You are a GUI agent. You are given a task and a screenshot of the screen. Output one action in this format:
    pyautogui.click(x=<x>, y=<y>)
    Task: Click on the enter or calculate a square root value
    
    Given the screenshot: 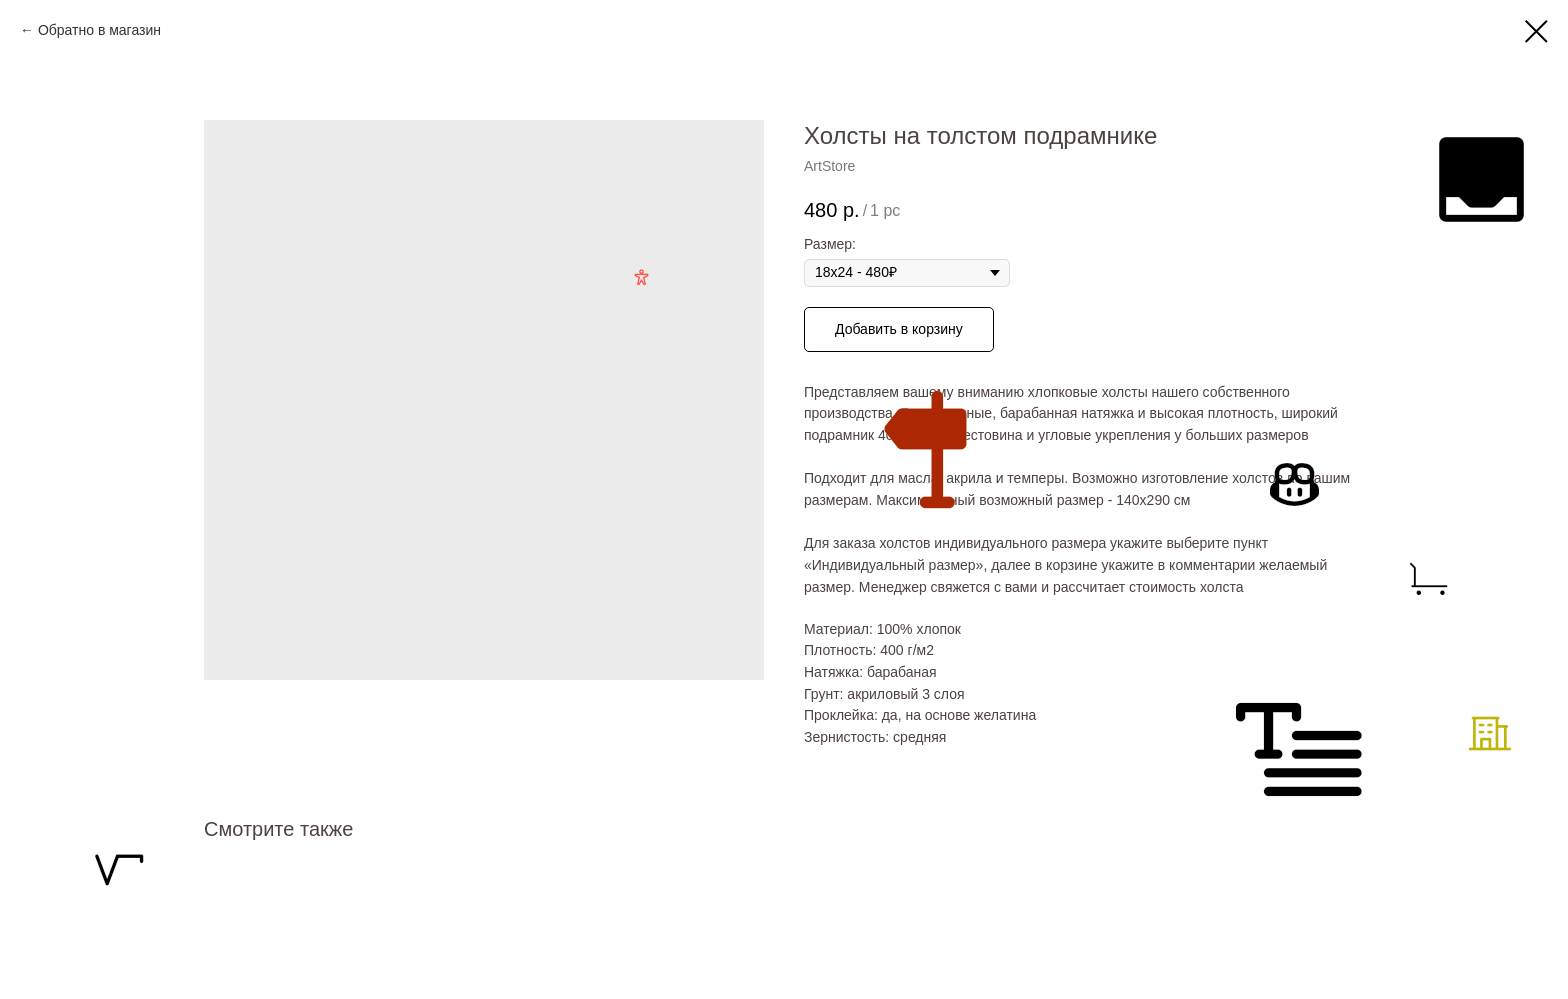 What is the action you would take?
    pyautogui.click(x=117, y=866)
    